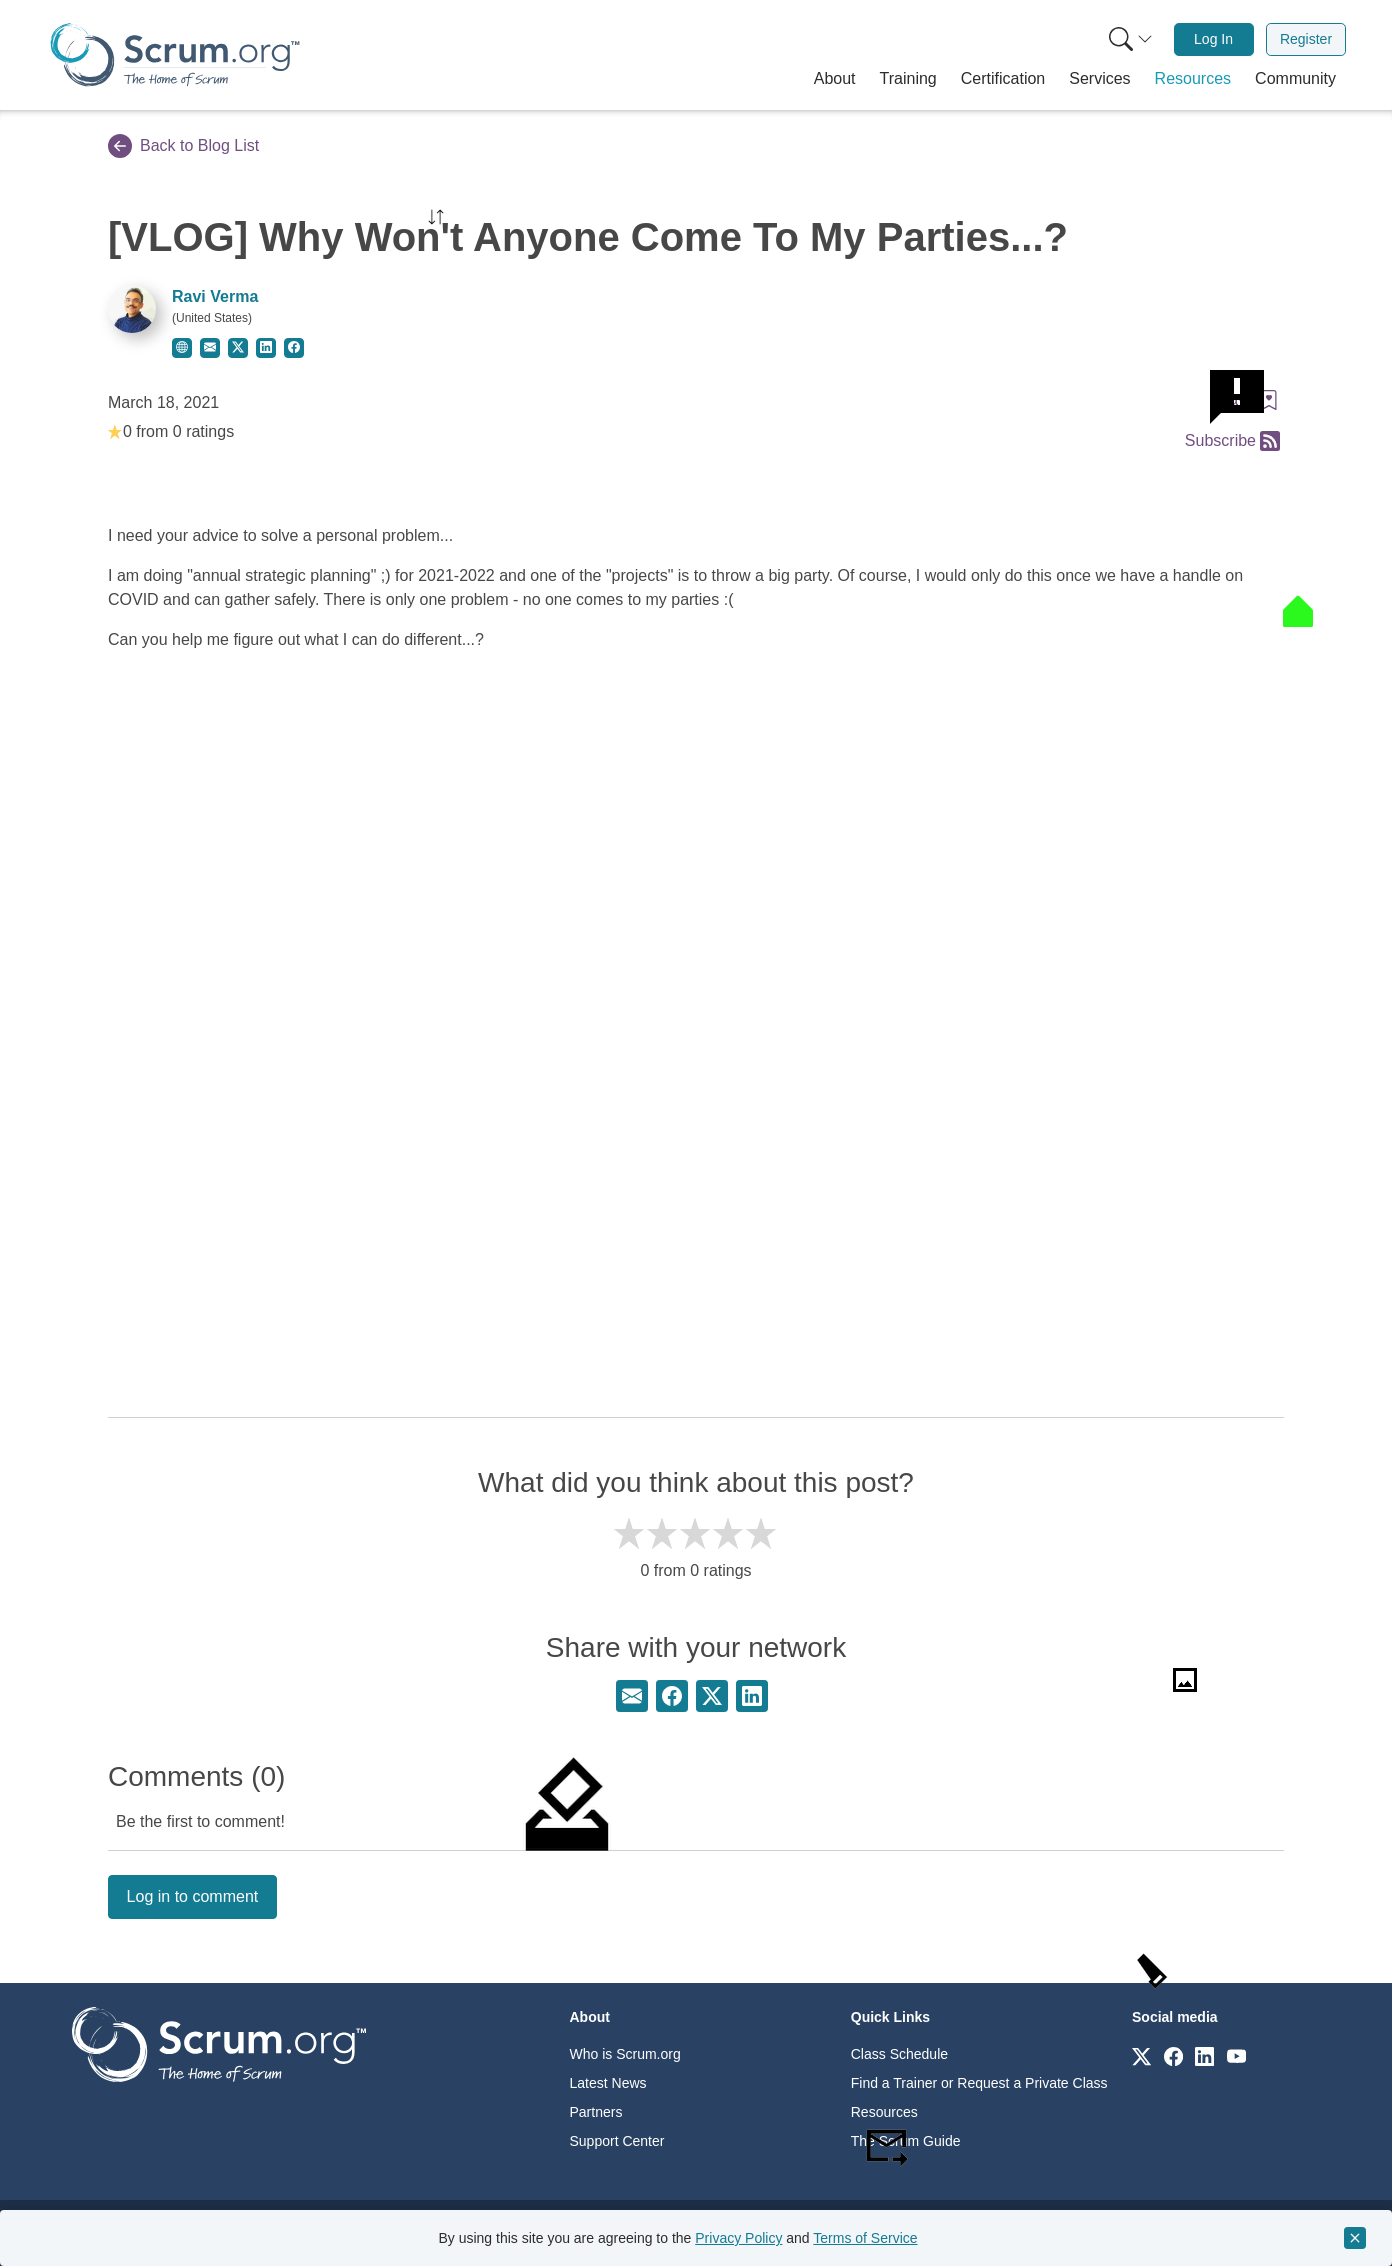 Image resolution: width=1392 pixels, height=2266 pixels. What do you see at coordinates (1185, 1680) in the screenshot?
I see `view original image without cropping` at bounding box center [1185, 1680].